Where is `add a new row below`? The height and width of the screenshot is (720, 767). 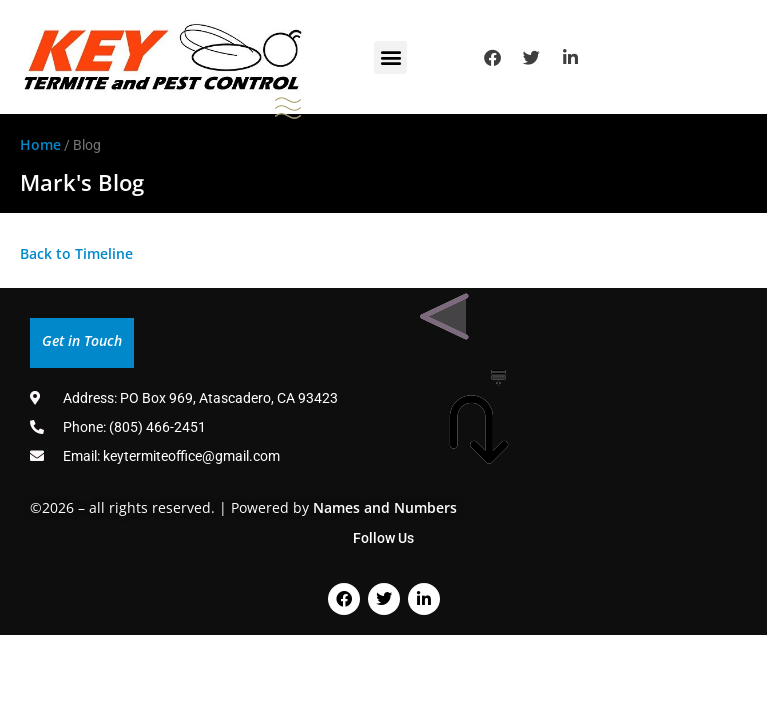 add a new row below is located at coordinates (498, 376).